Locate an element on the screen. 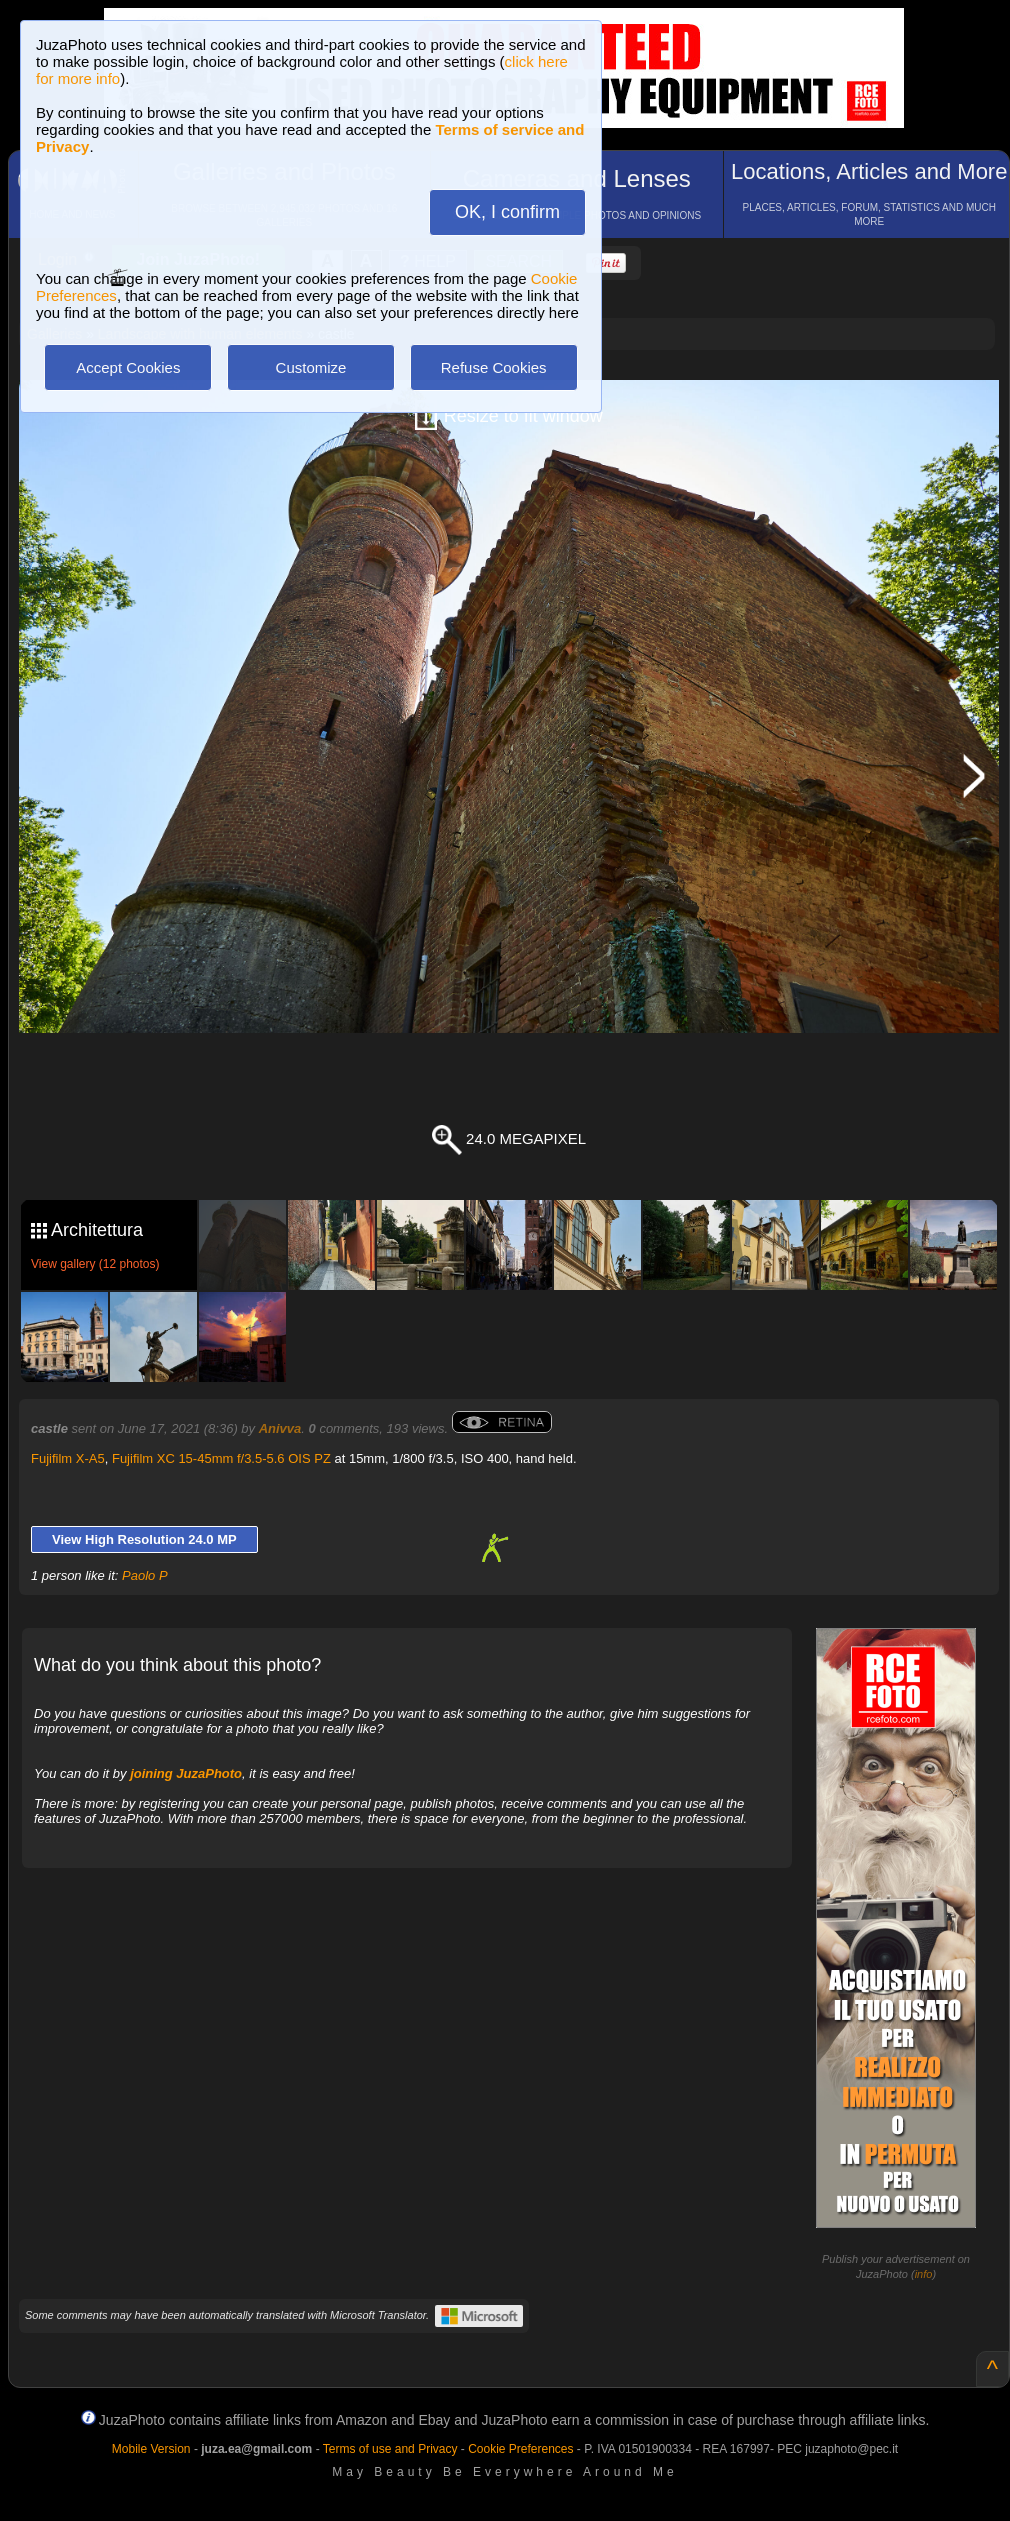  perform a punch attack in a fighting game is located at coordinates (496, 1547).